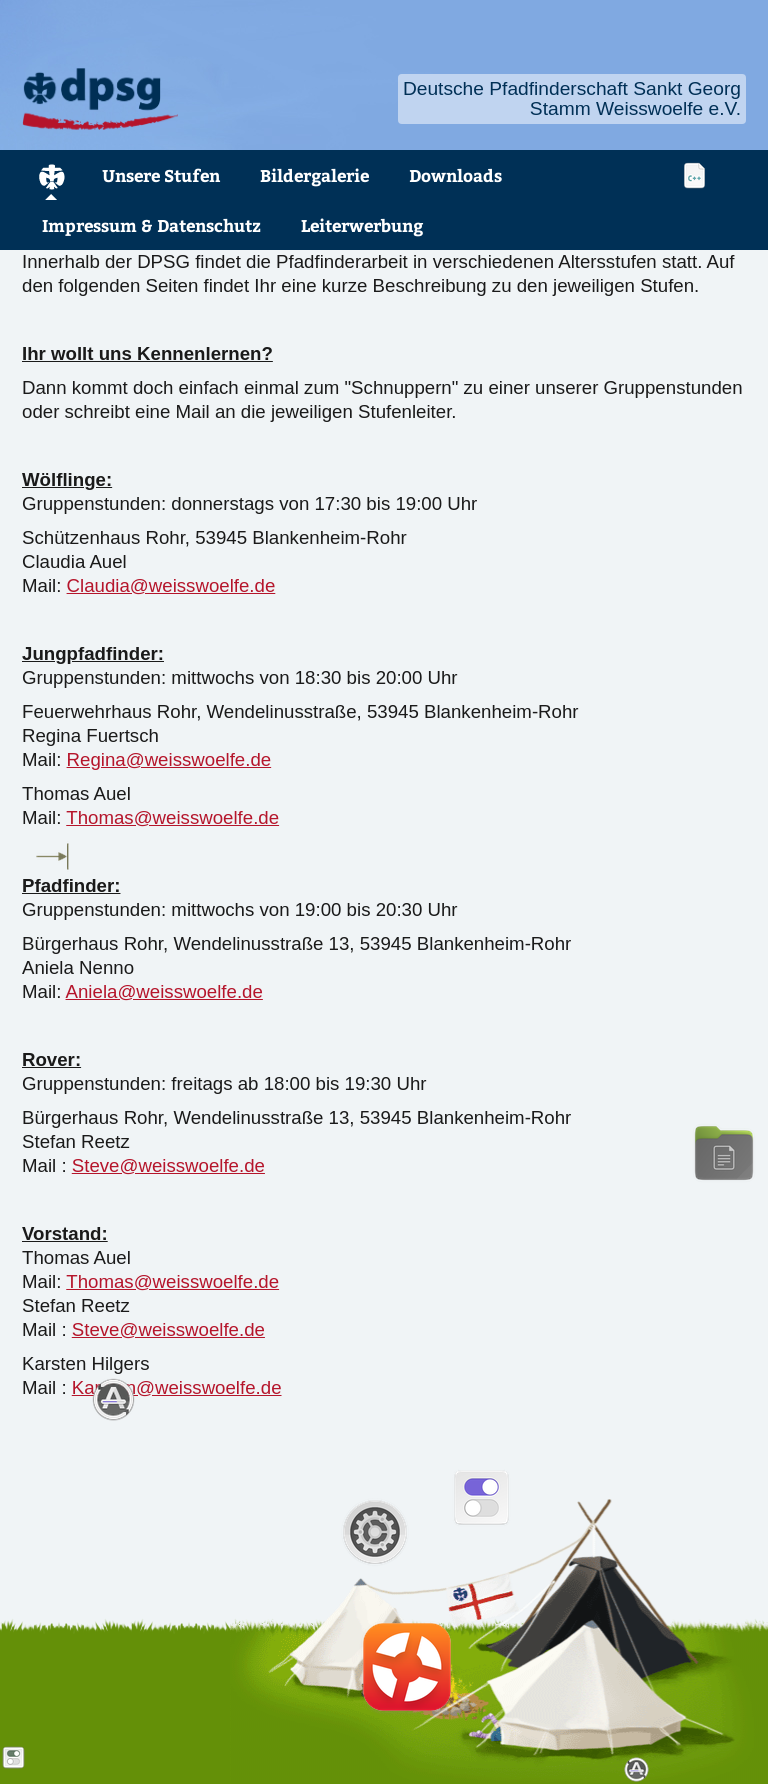 This screenshot has height=1784, width=768. Describe the element at coordinates (694, 175) in the screenshot. I see `a C++ source code file` at that location.